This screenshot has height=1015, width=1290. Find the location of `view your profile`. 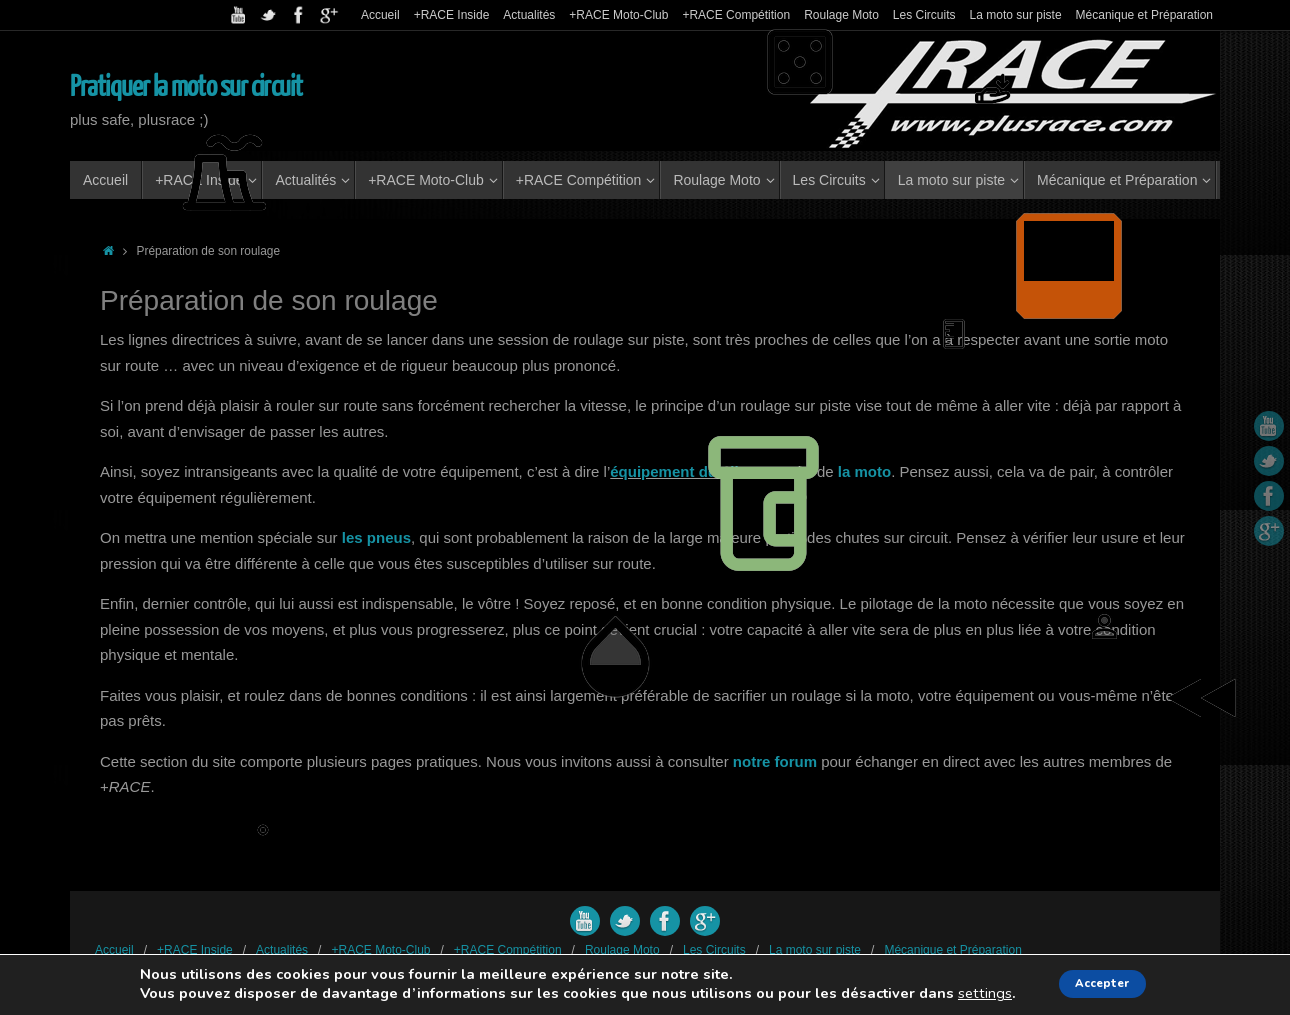

view your profile is located at coordinates (1104, 626).